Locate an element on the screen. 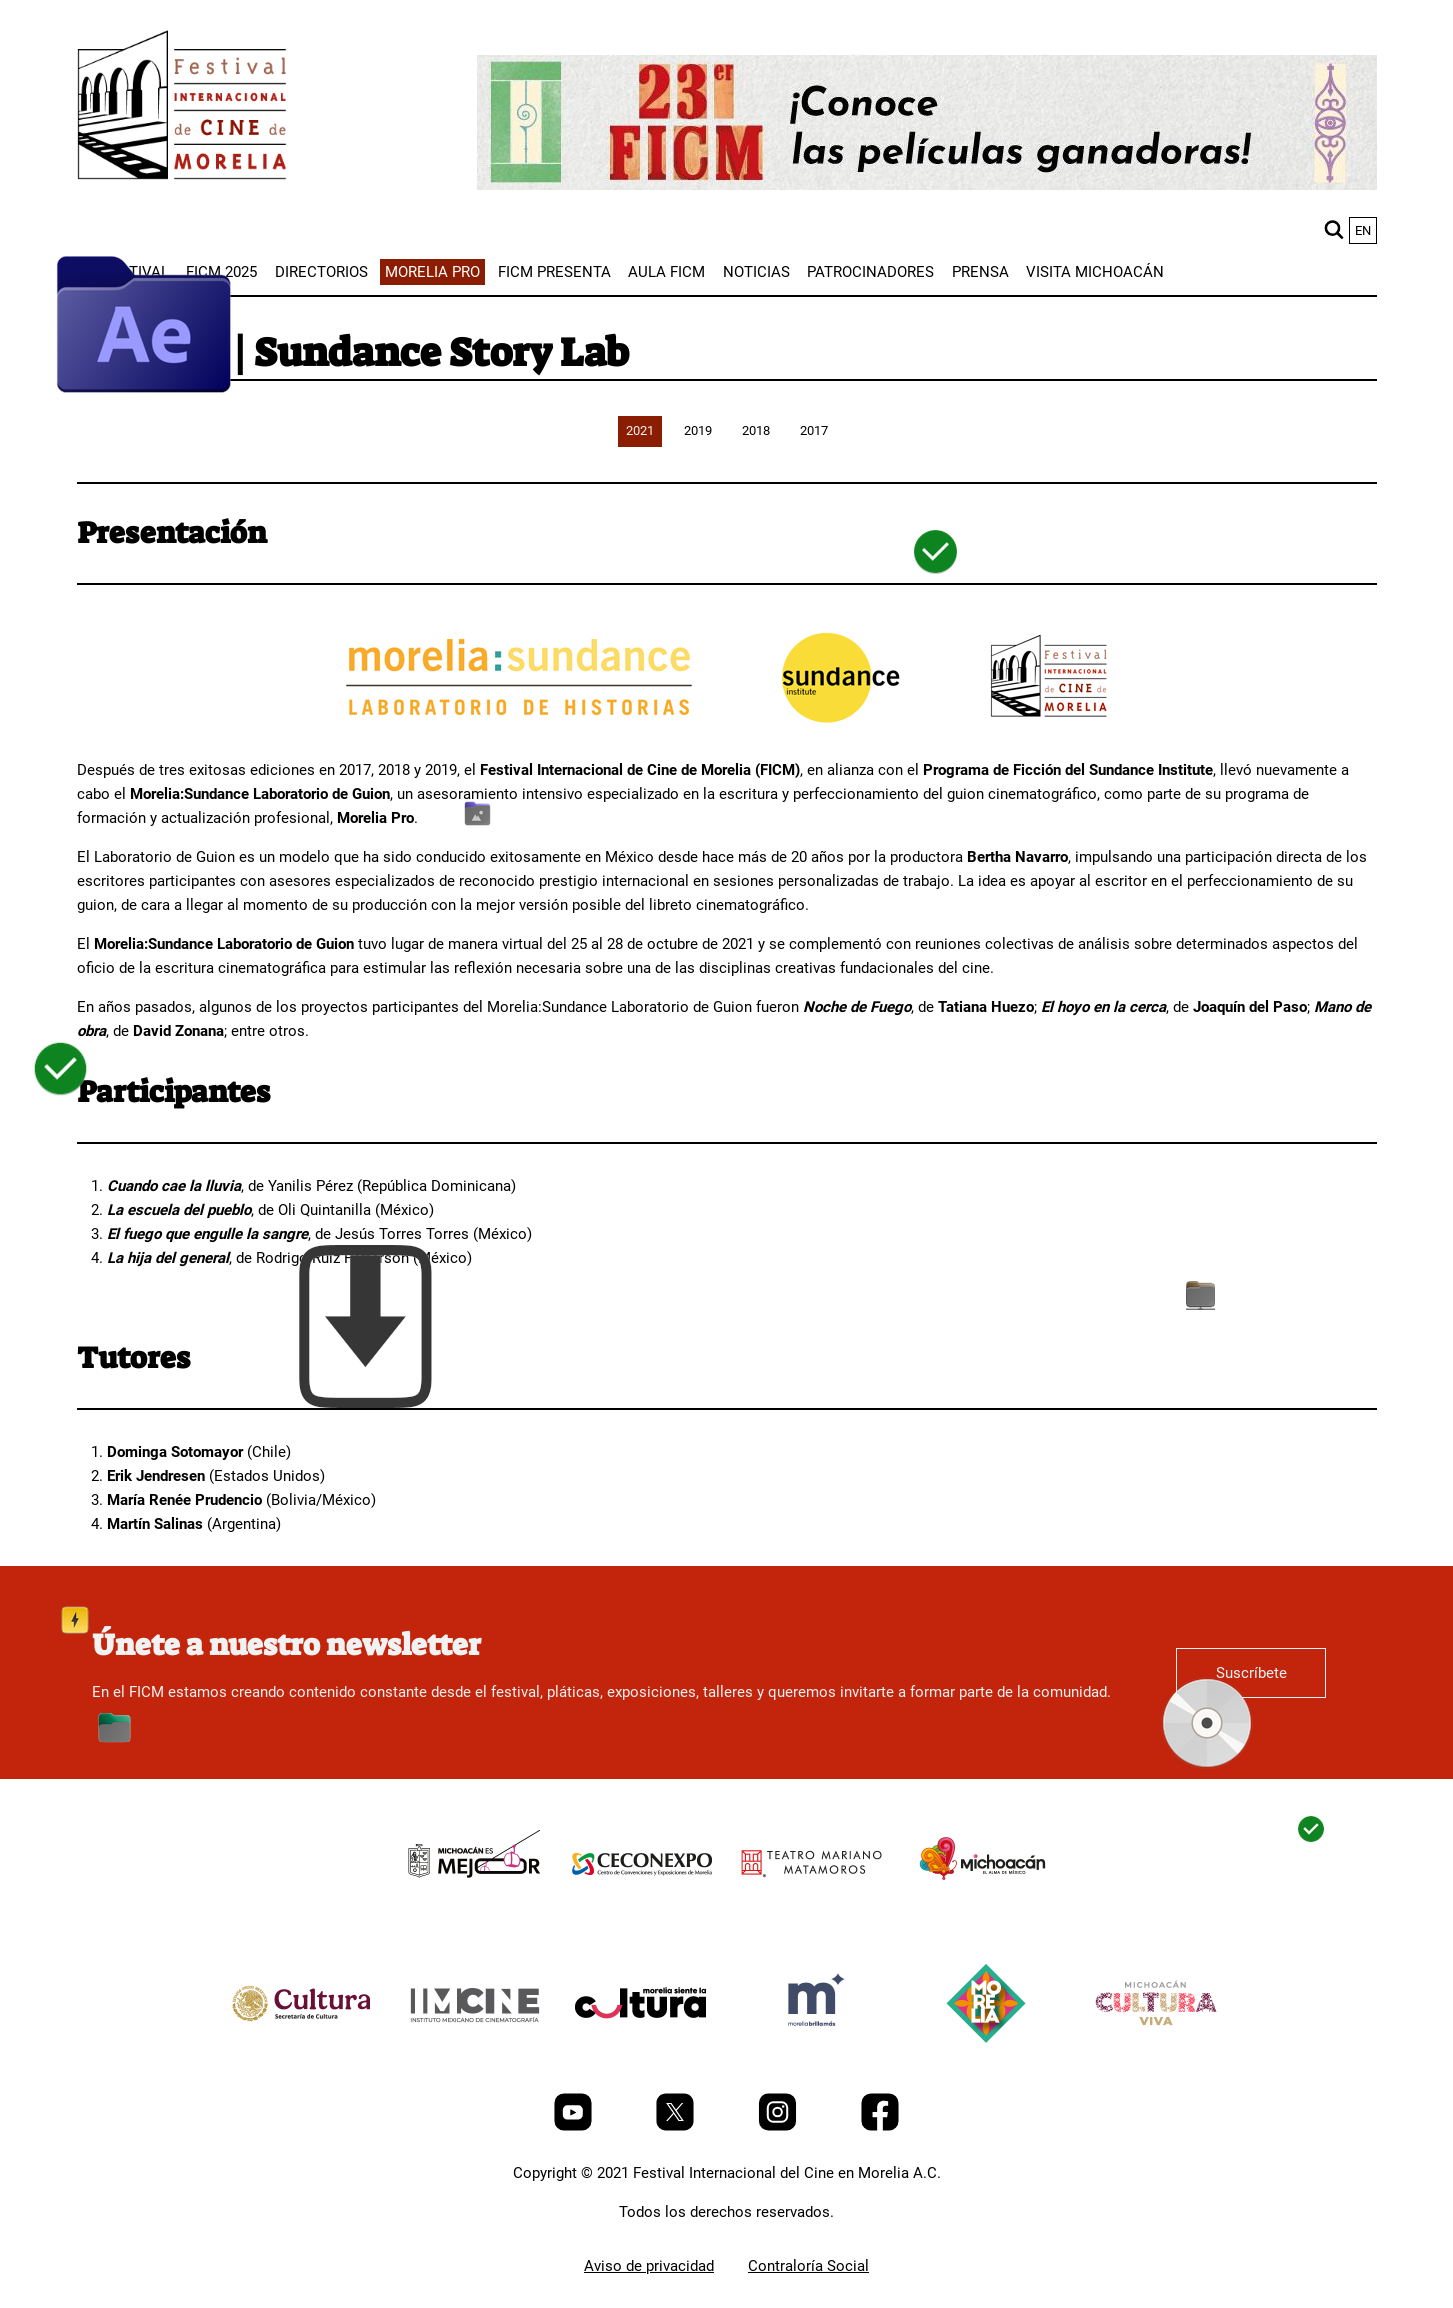  indicates file has been successfully synced and shared is located at coordinates (60, 1068).